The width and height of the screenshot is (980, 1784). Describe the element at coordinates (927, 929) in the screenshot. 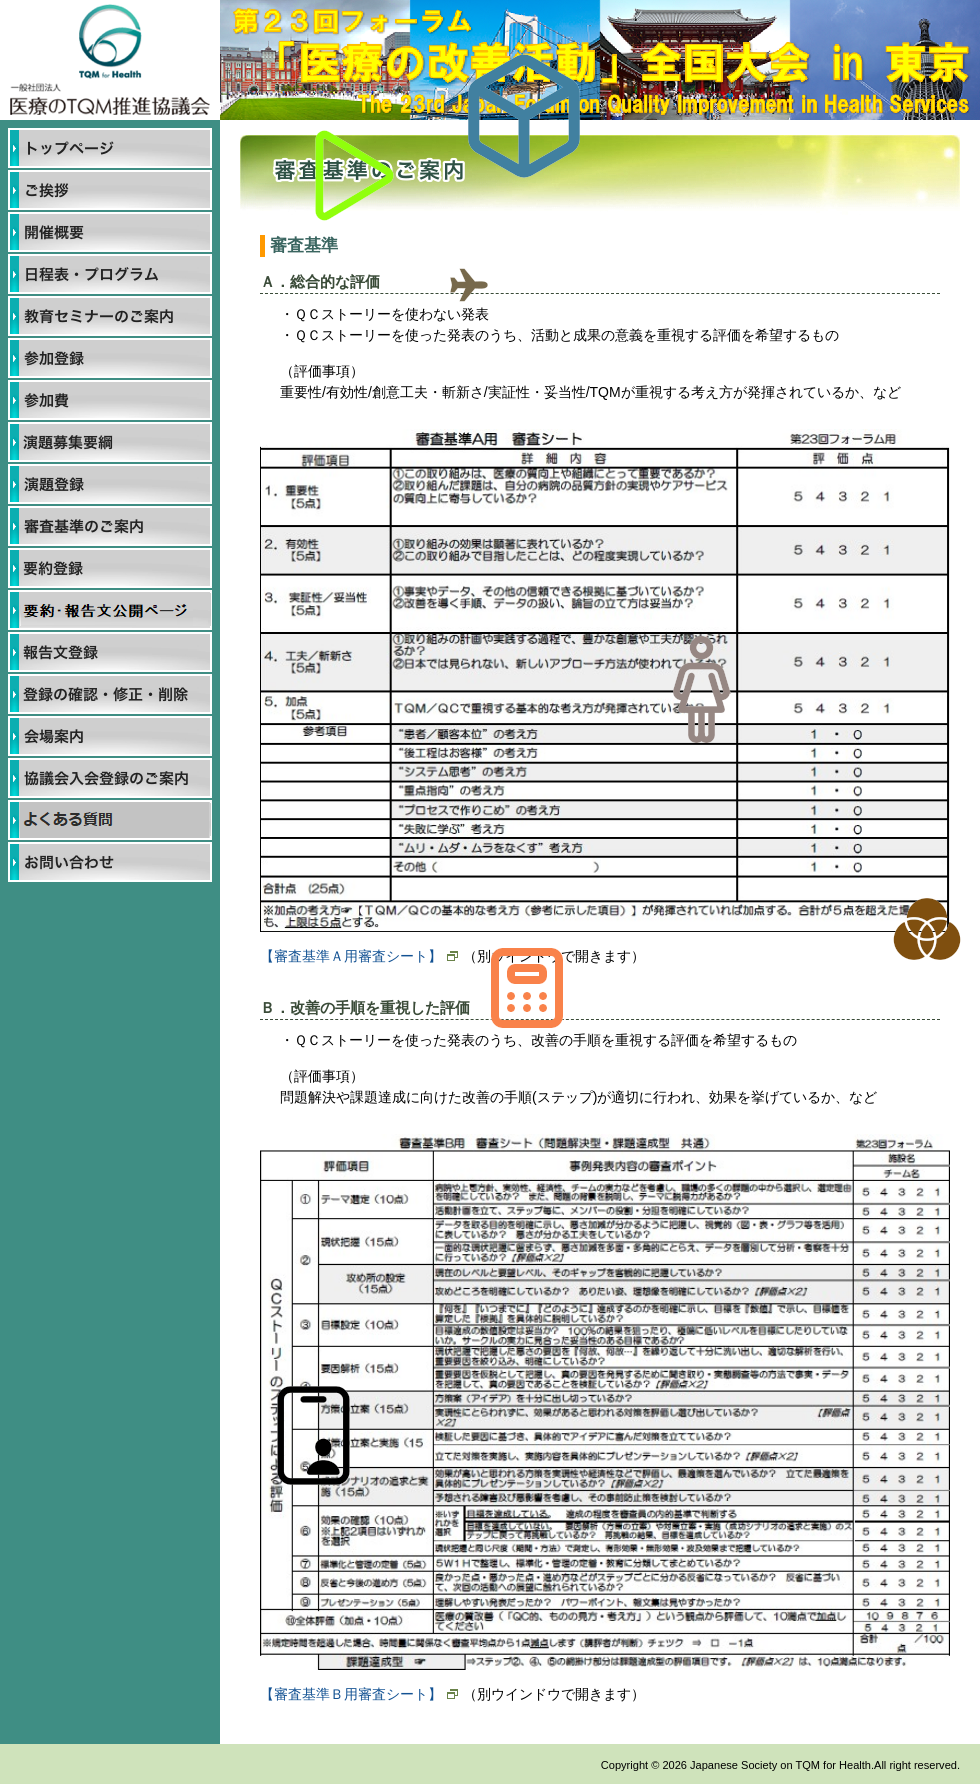

I see `adjust color filter settings` at that location.